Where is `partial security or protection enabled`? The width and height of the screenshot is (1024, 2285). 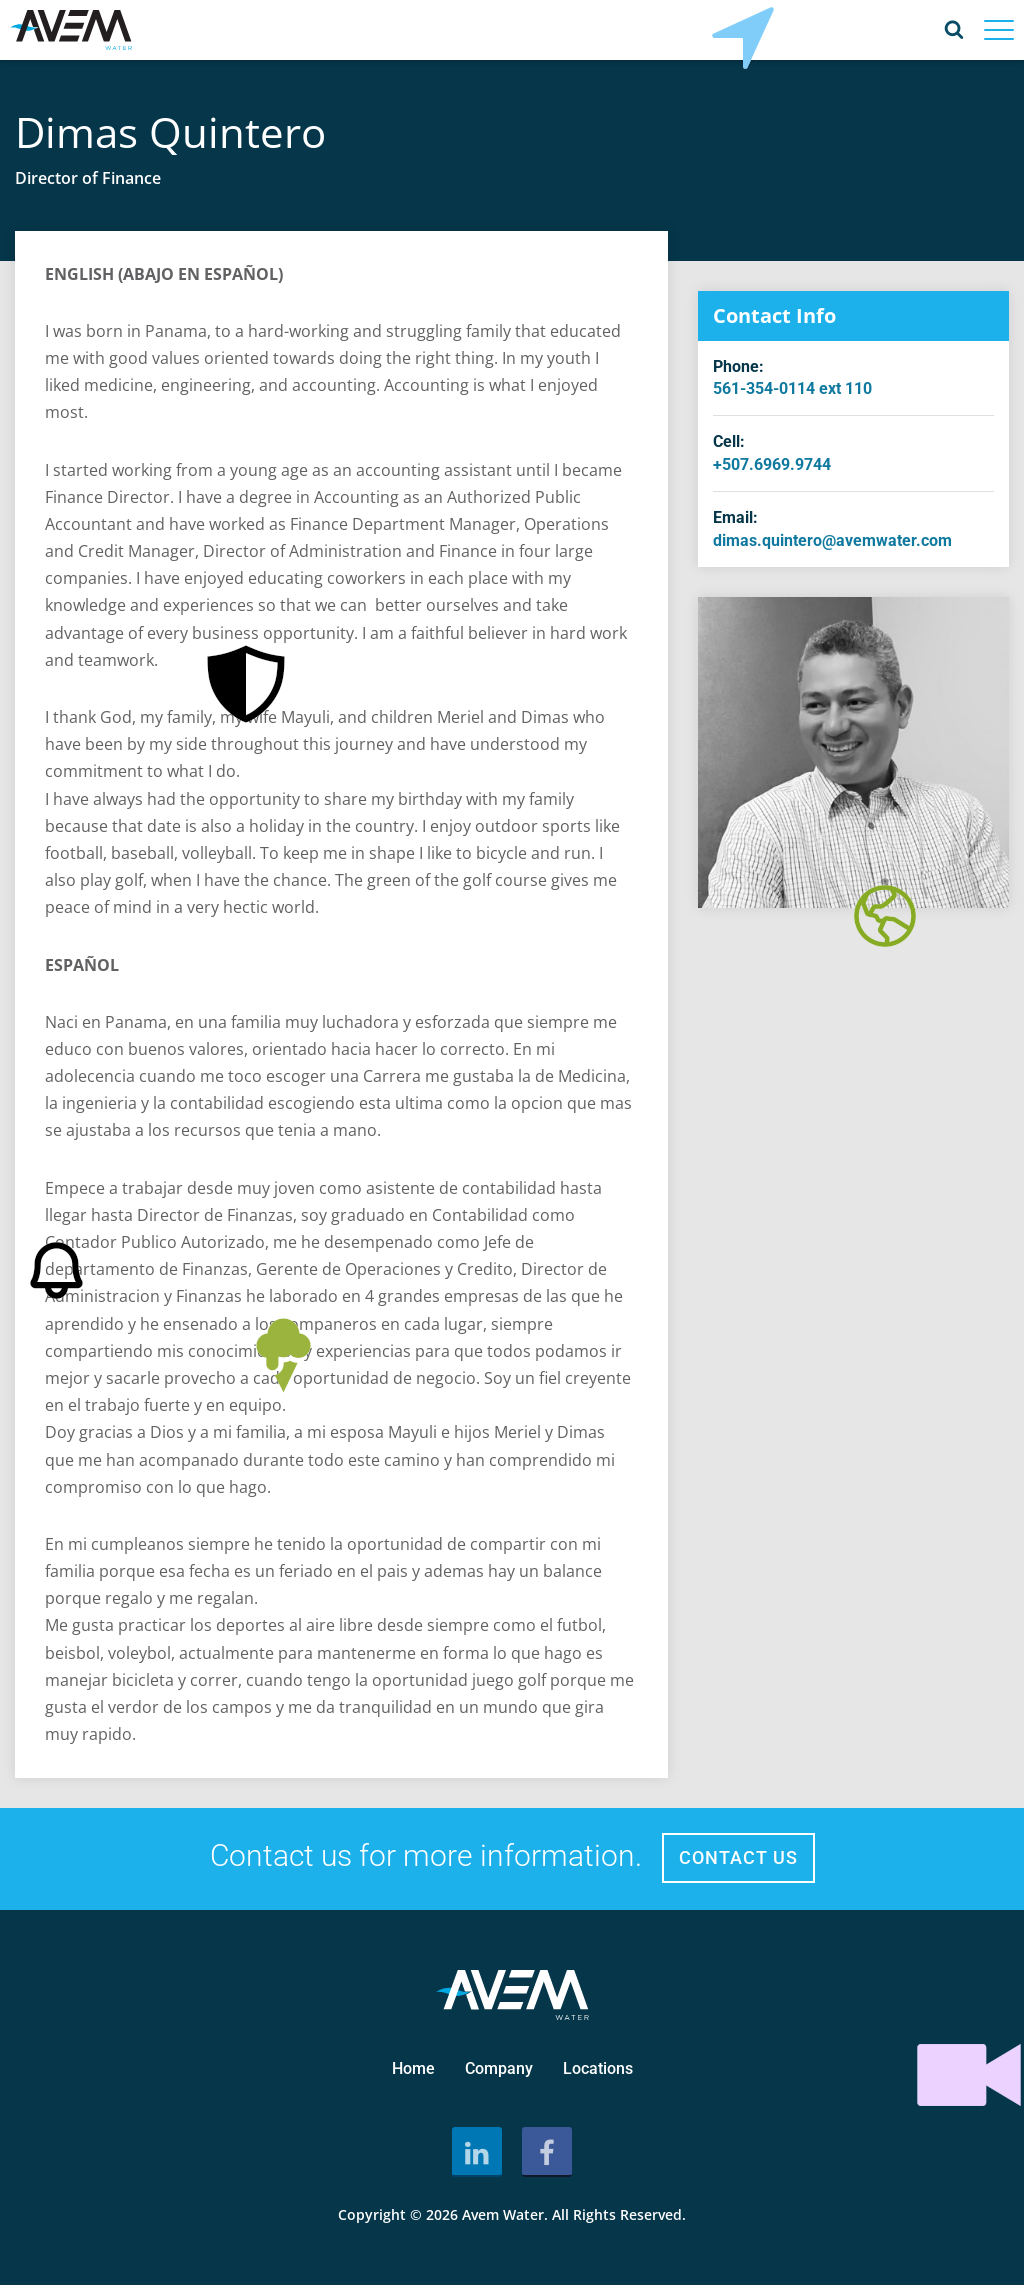 partial security or protection enabled is located at coordinates (246, 684).